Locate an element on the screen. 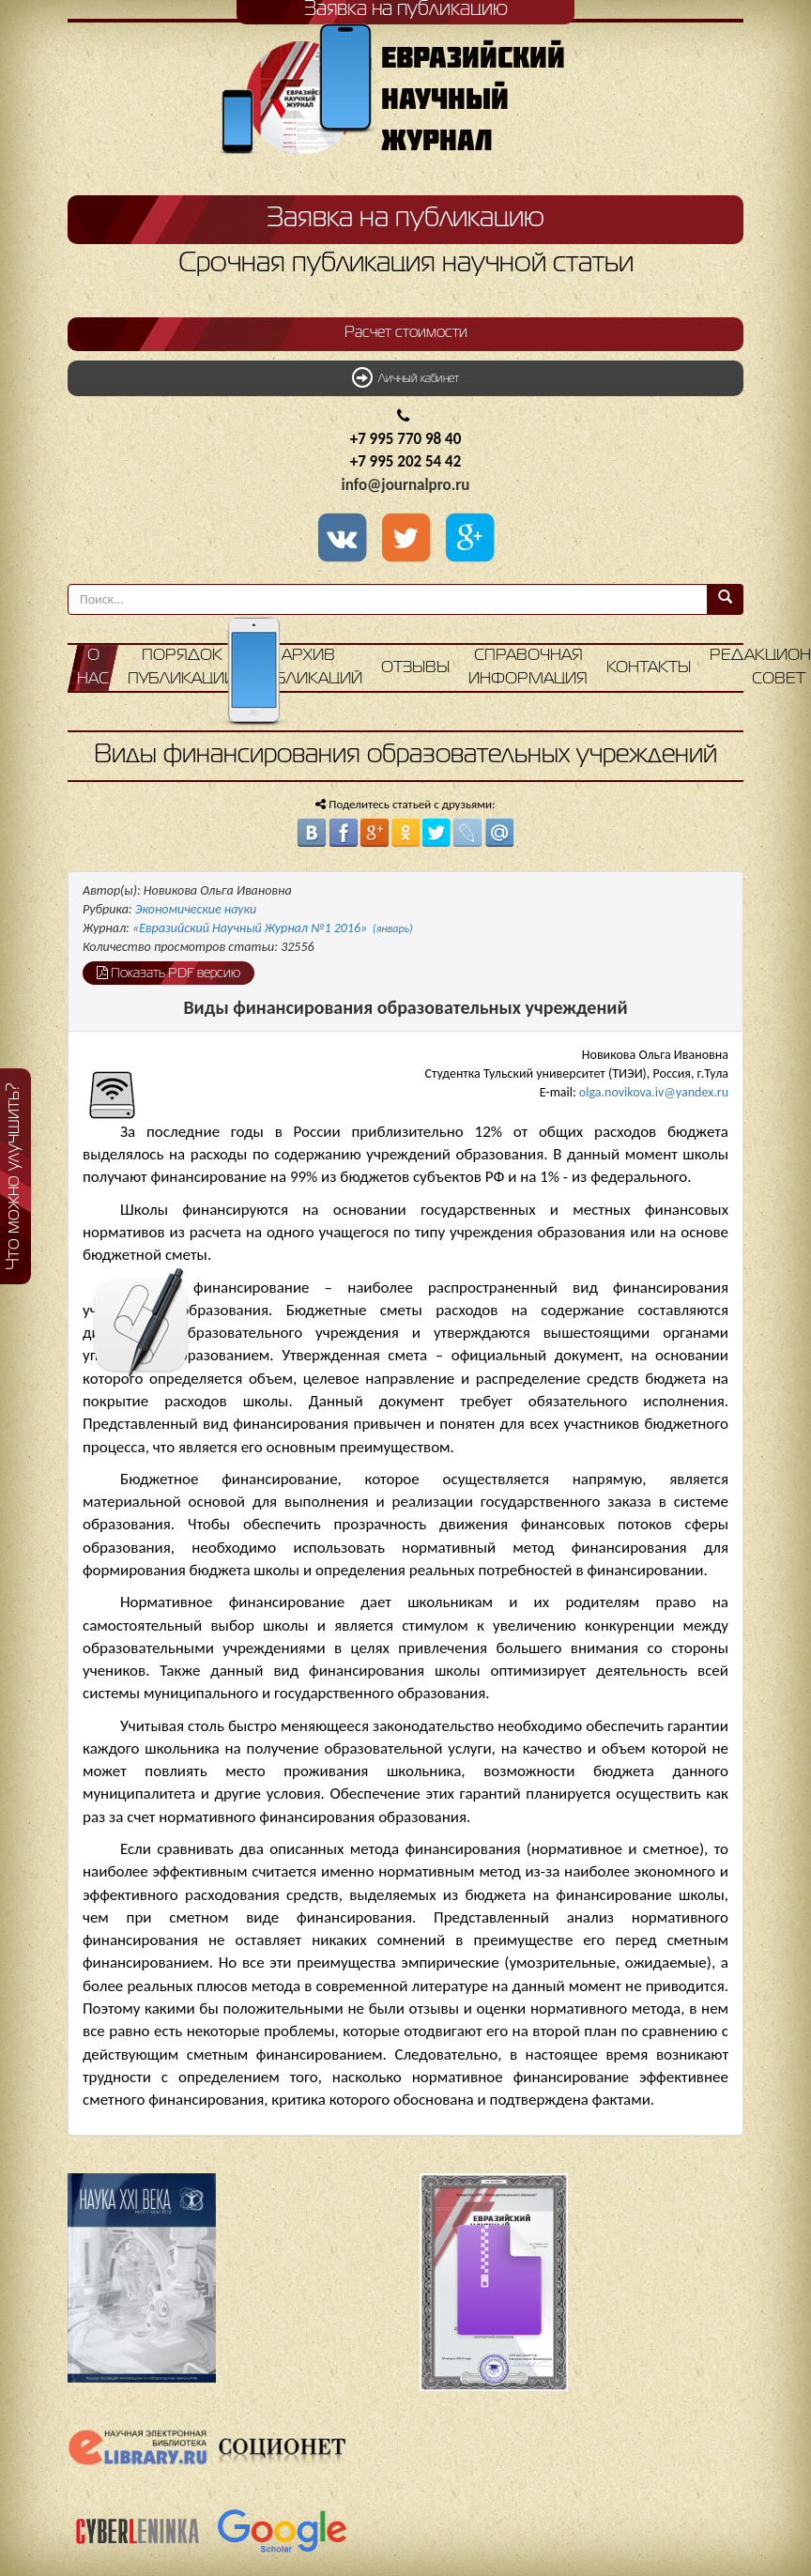 The width and height of the screenshot is (811, 2576). indicates a connected iPhone device is located at coordinates (237, 122).